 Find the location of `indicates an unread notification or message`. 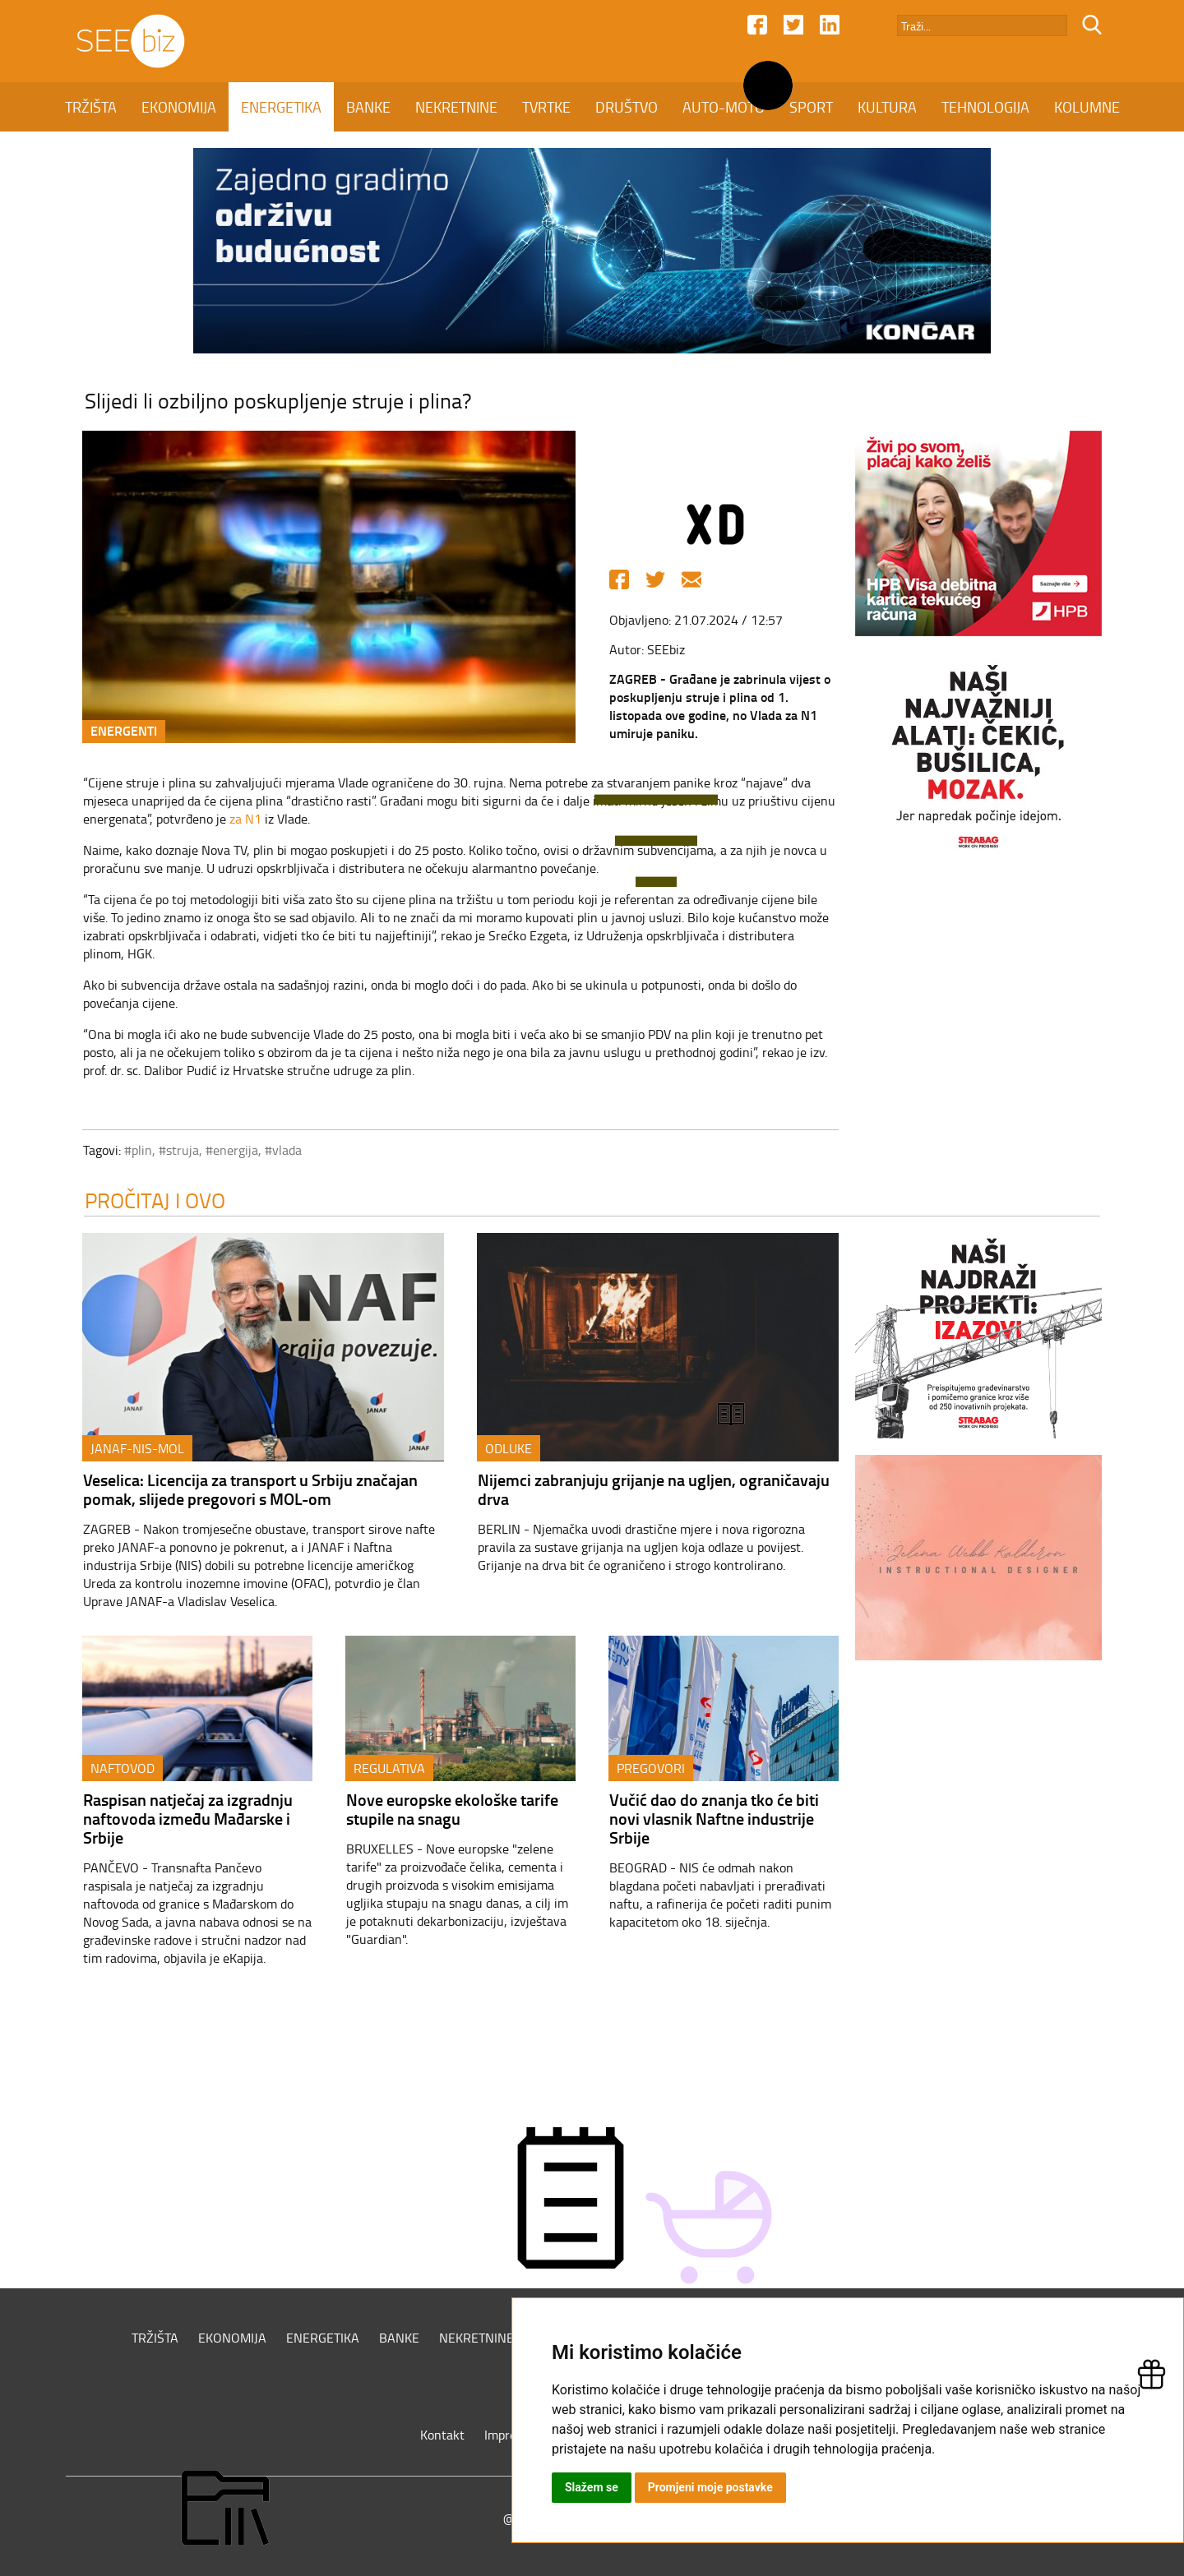

indicates an unread notification or message is located at coordinates (768, 85).